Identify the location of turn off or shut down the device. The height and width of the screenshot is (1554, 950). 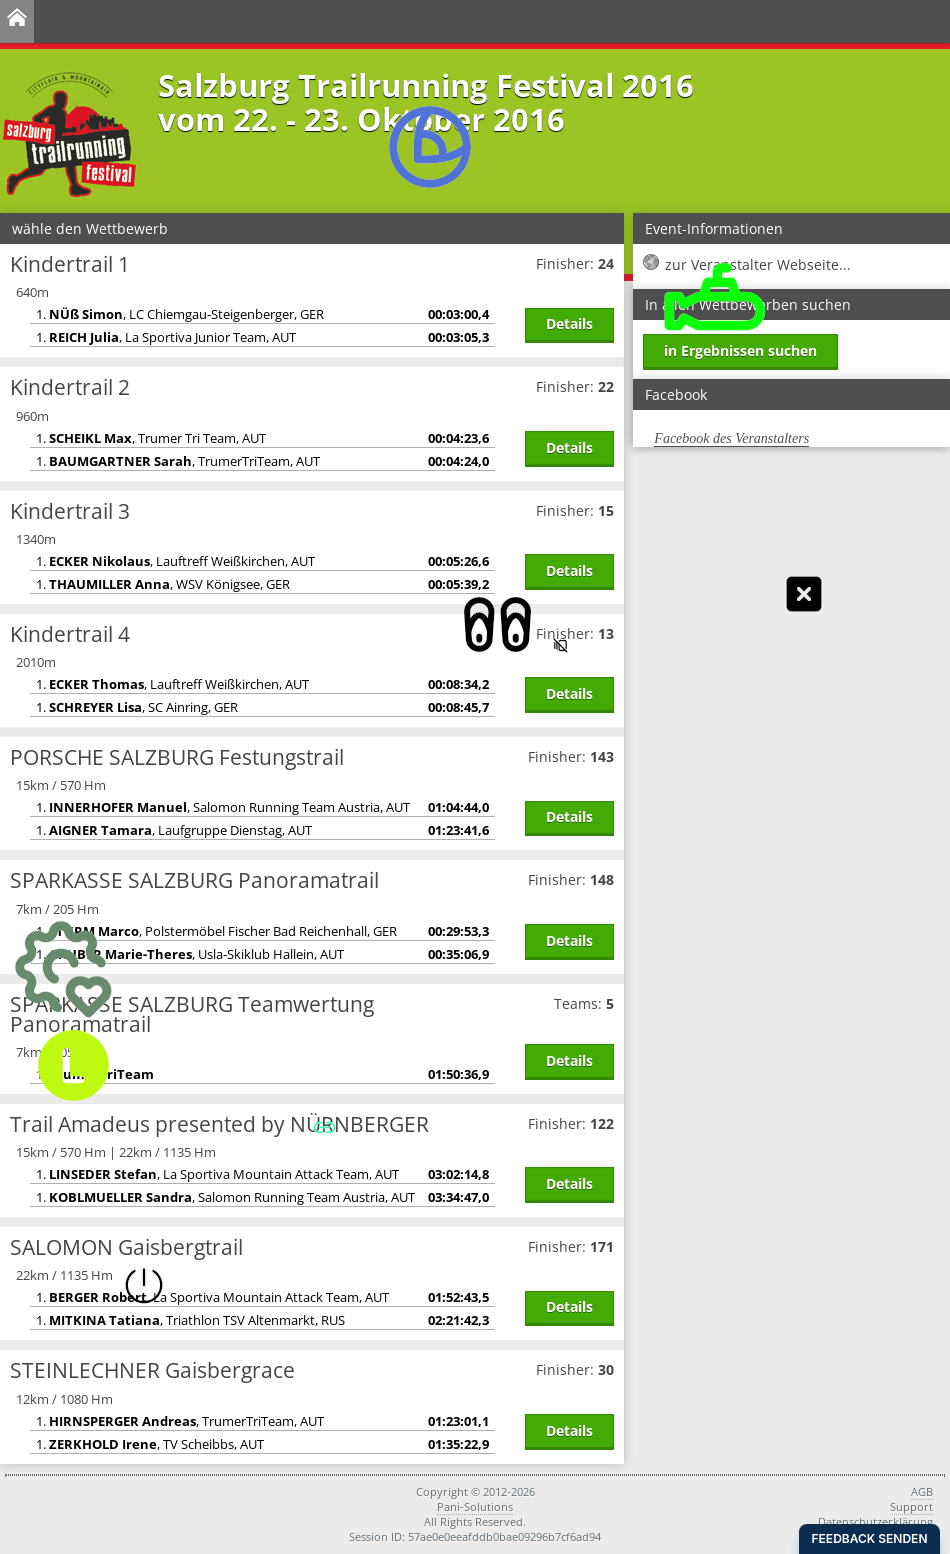
(144, 1285).